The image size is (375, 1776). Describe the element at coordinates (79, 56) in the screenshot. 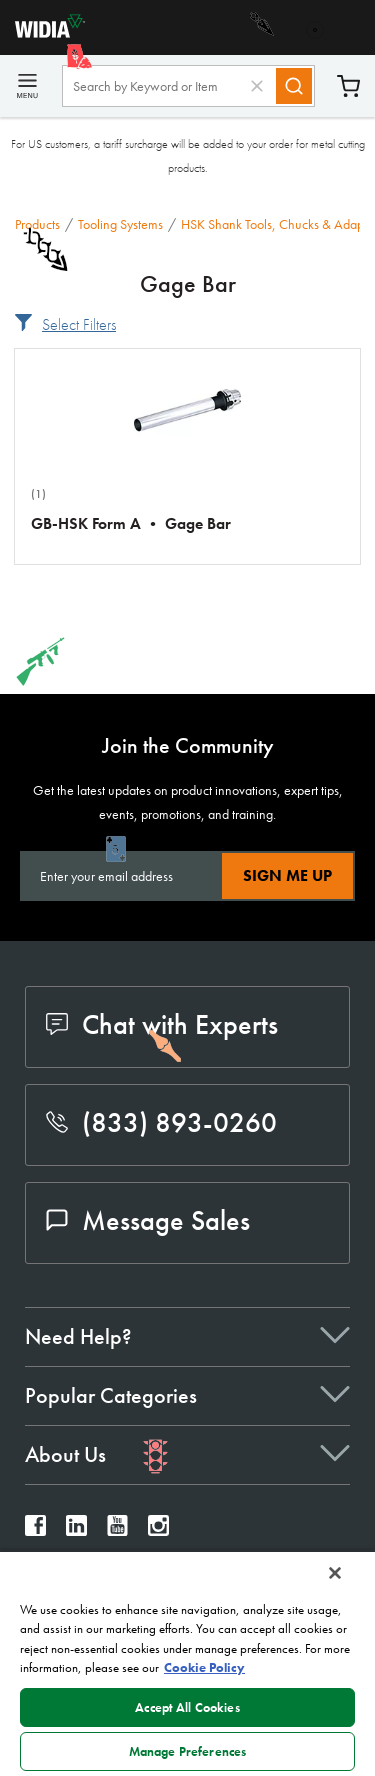

I see `indicates grain or wheat ingredient` at that location.